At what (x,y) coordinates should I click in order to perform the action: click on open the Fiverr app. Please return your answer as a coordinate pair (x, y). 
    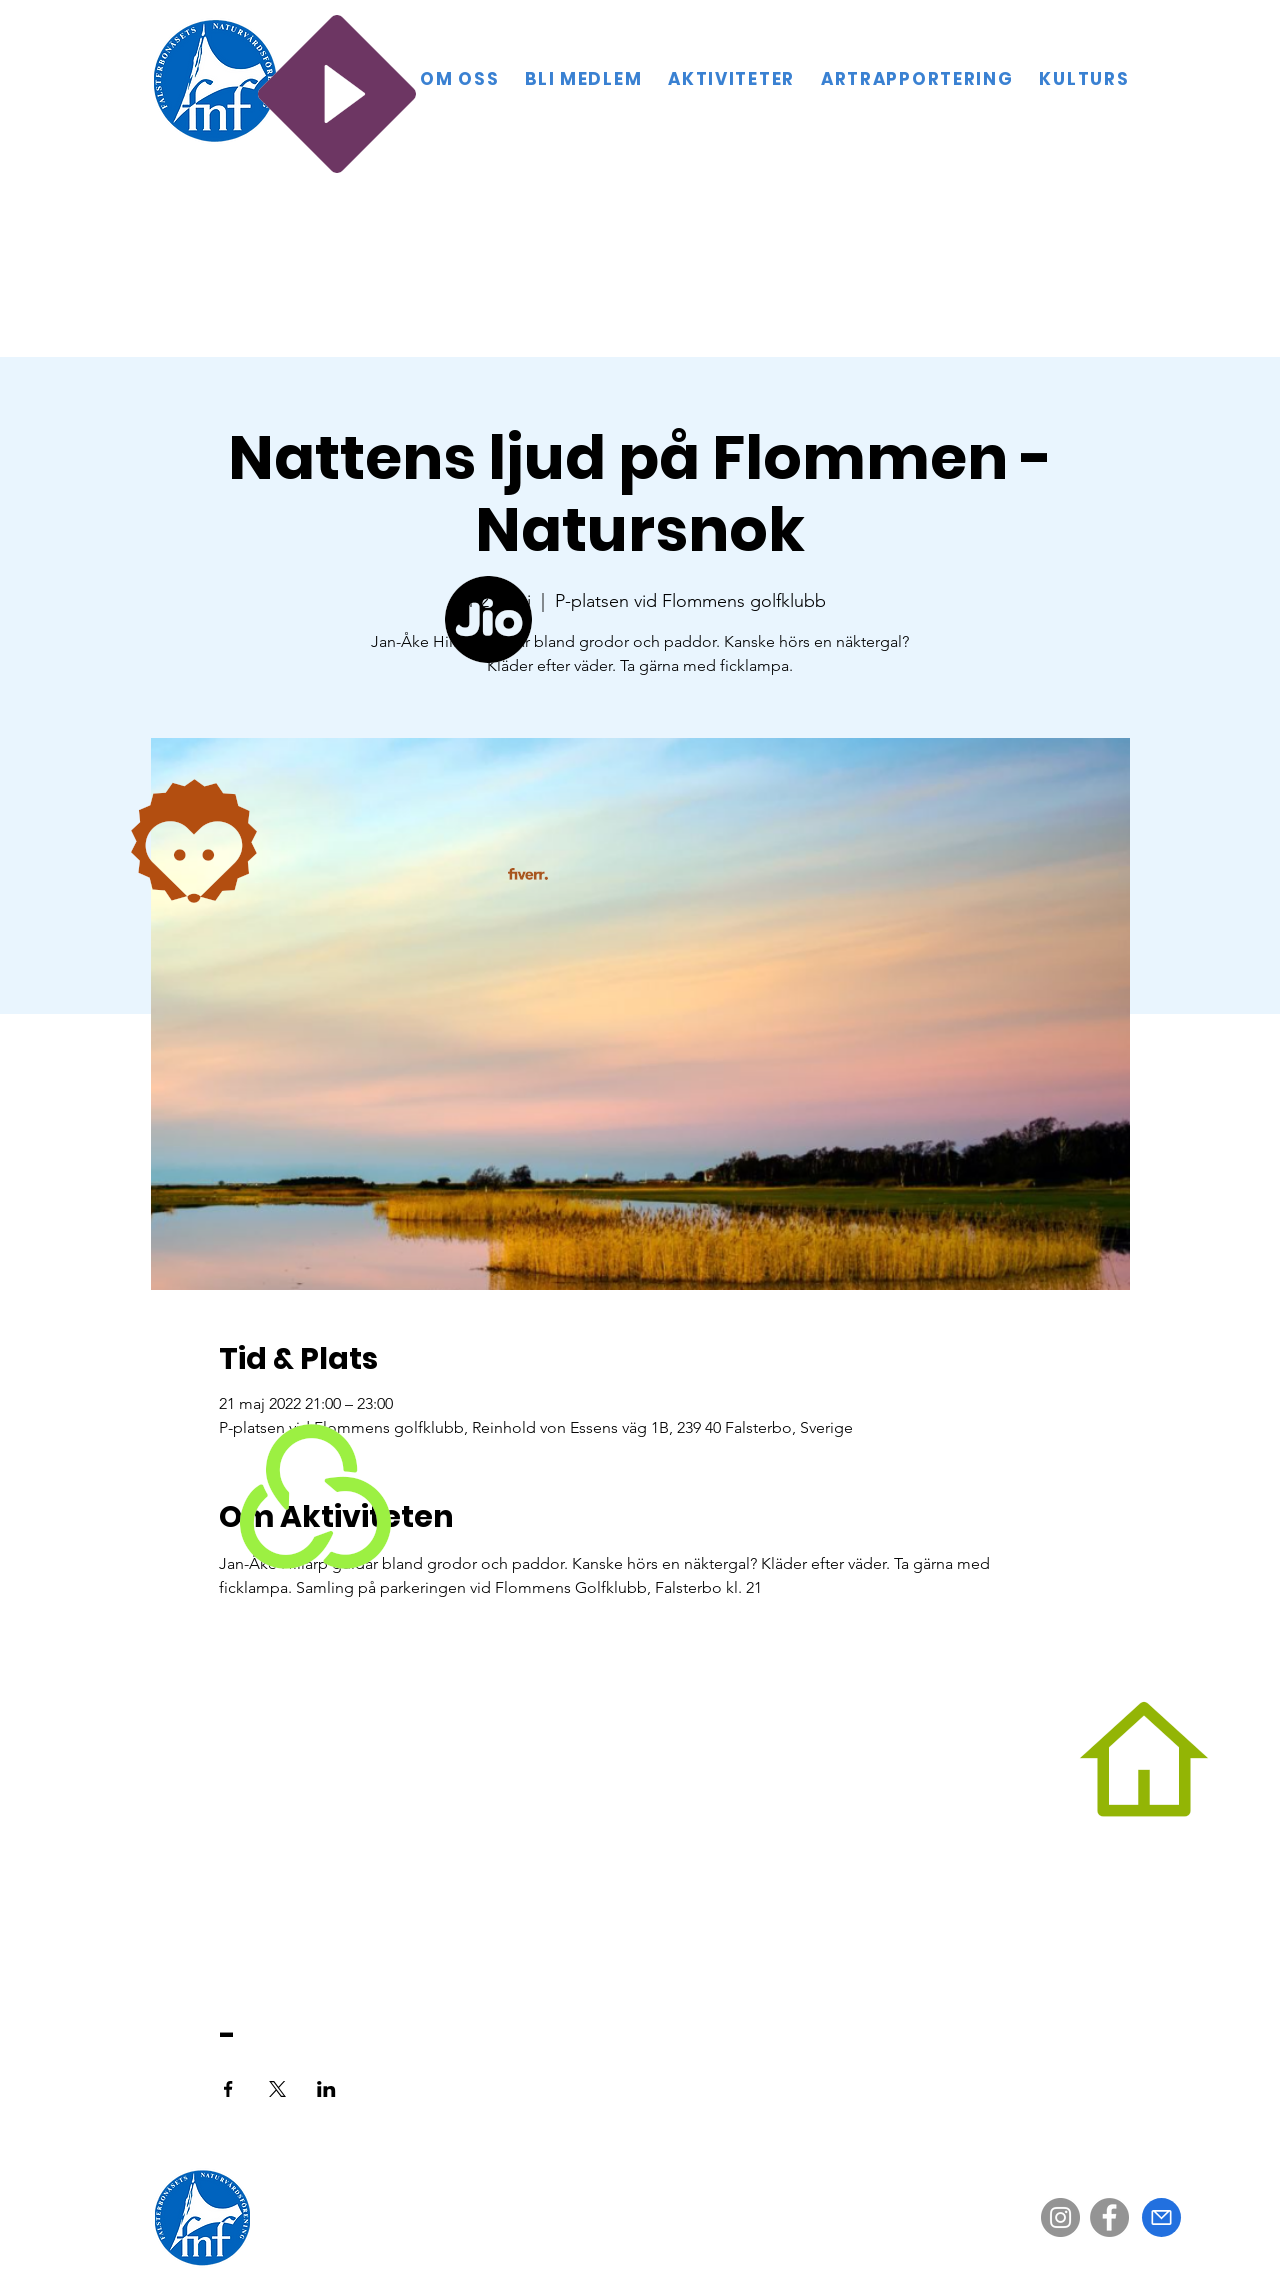
    Looking at the image, I should click on (528, 874).